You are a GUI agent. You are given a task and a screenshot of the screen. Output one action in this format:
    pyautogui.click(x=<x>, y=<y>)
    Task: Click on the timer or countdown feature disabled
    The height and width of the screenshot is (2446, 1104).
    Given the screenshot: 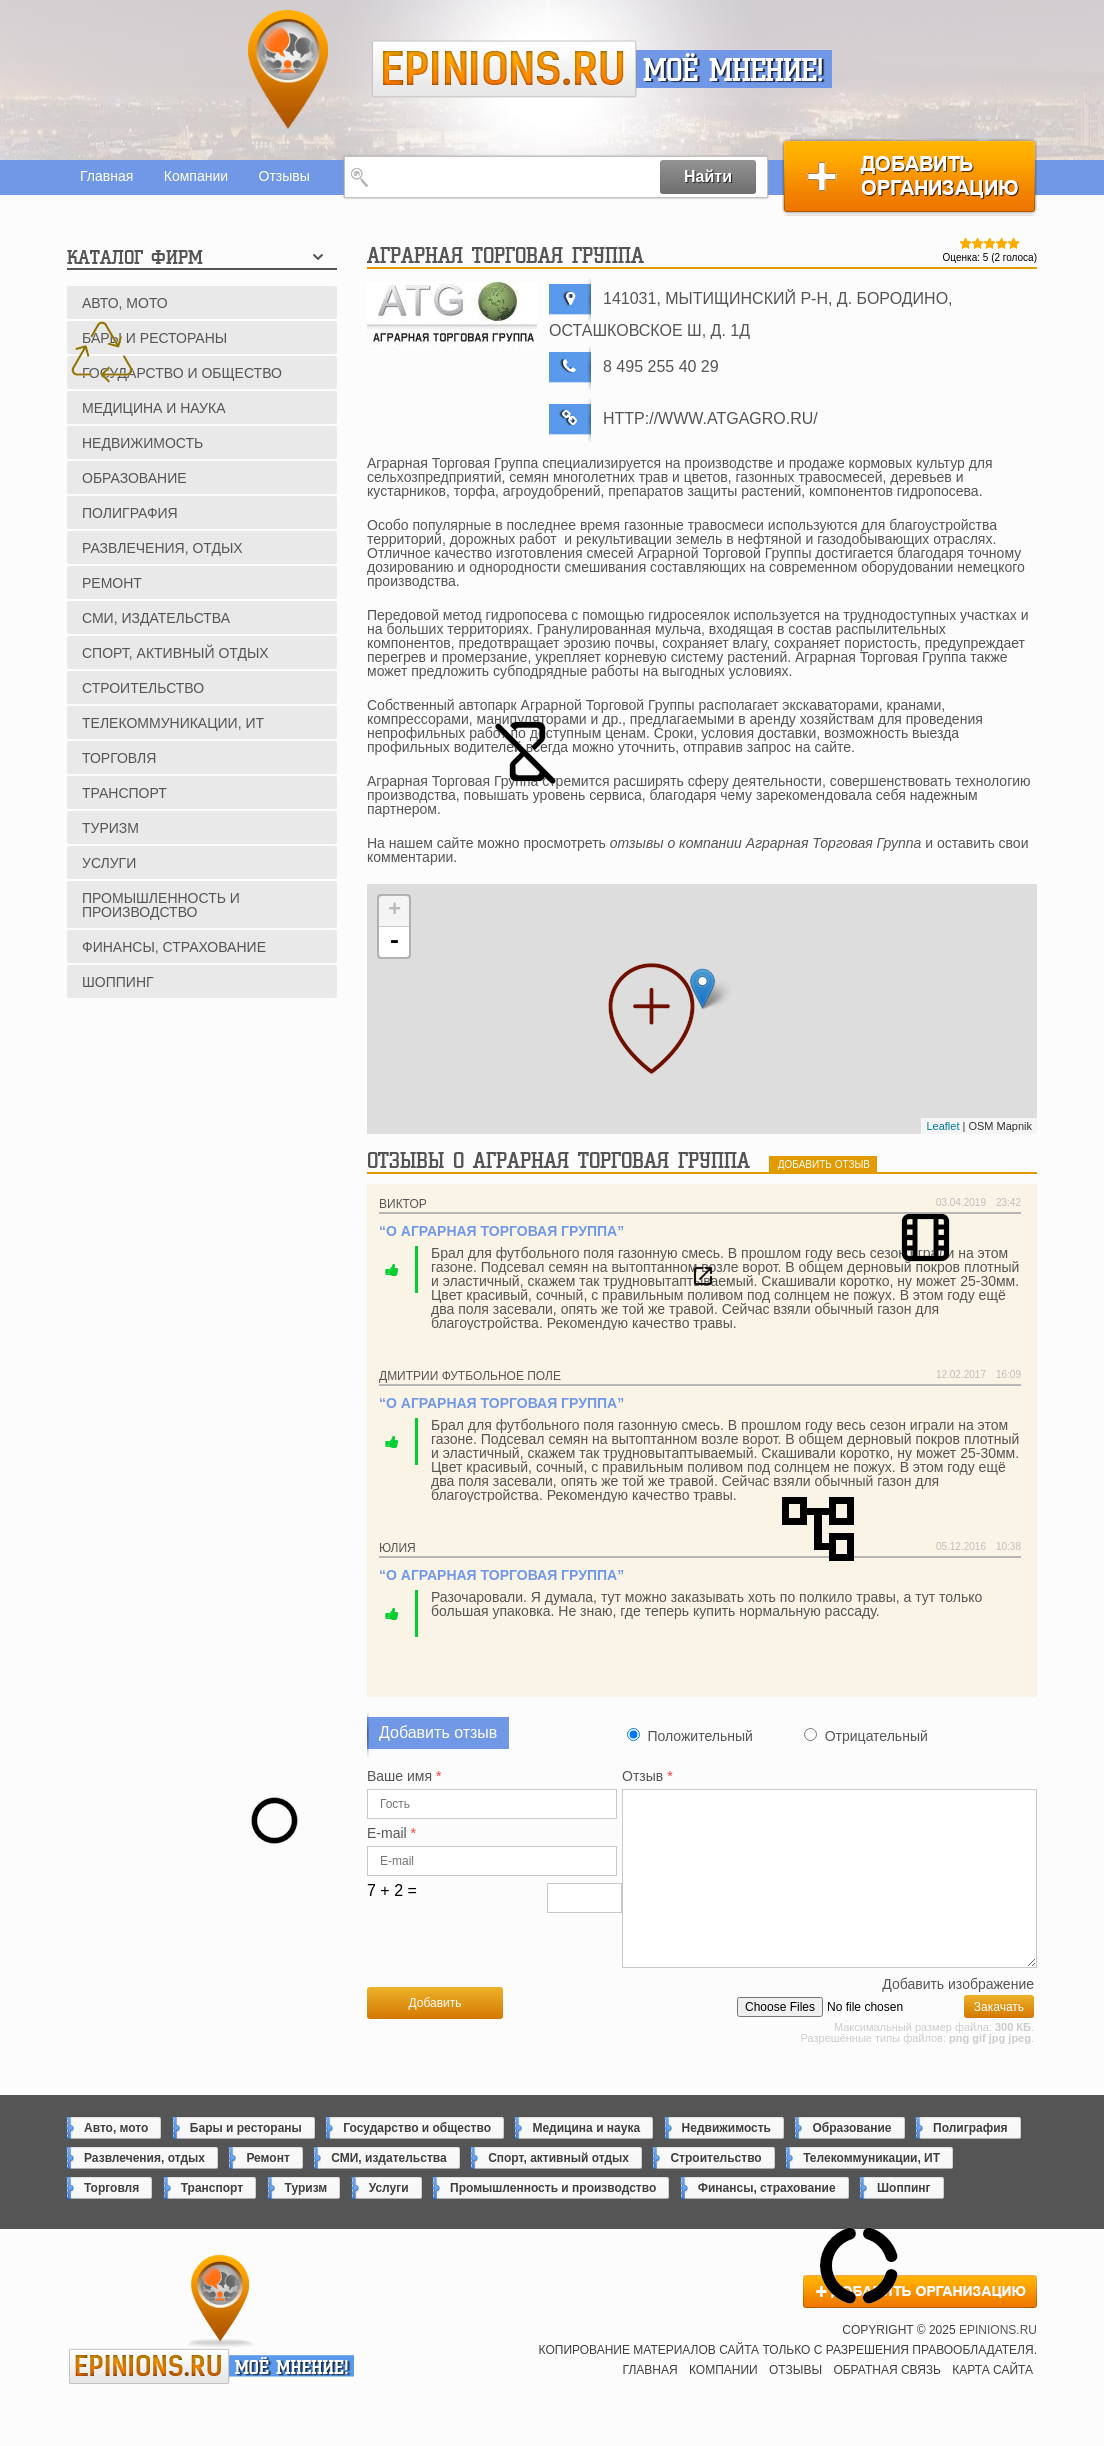 What is the action you would take?
    pyautogui.click(x=527, y=751)
    